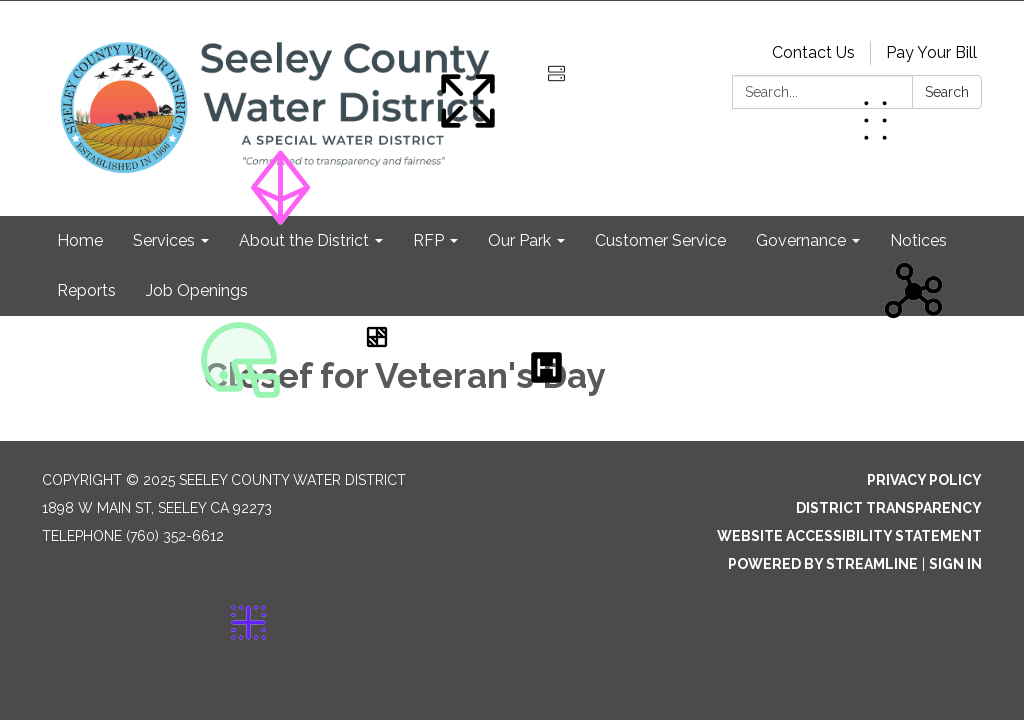 The height and width of the screenshot is (720, 1024). Describe the element at coordinates (280, 187) in the screenshot. I see `view ethereum wallet or balance` at that location.